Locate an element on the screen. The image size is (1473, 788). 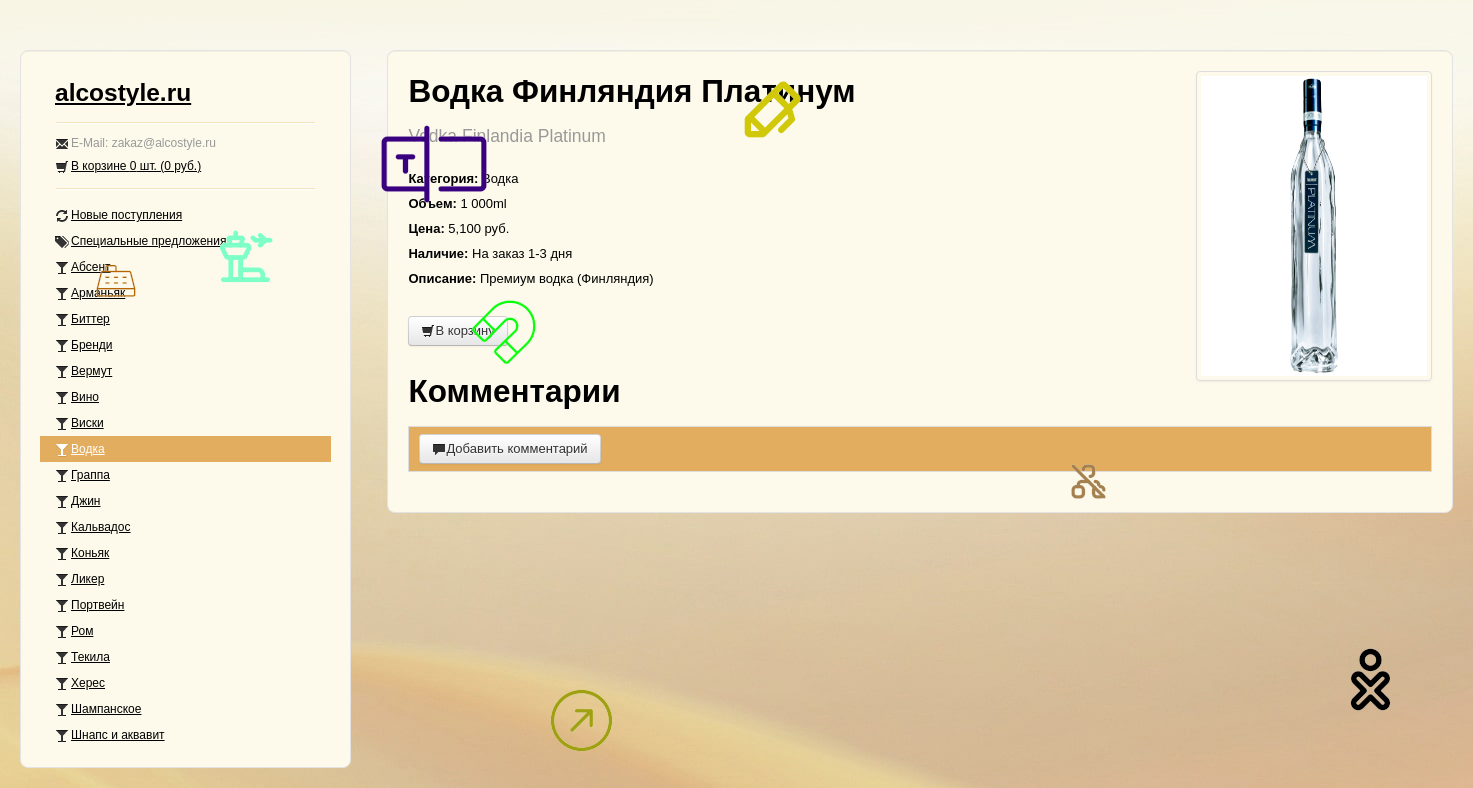
navigate to airport information is located at coordinates (245, 257).